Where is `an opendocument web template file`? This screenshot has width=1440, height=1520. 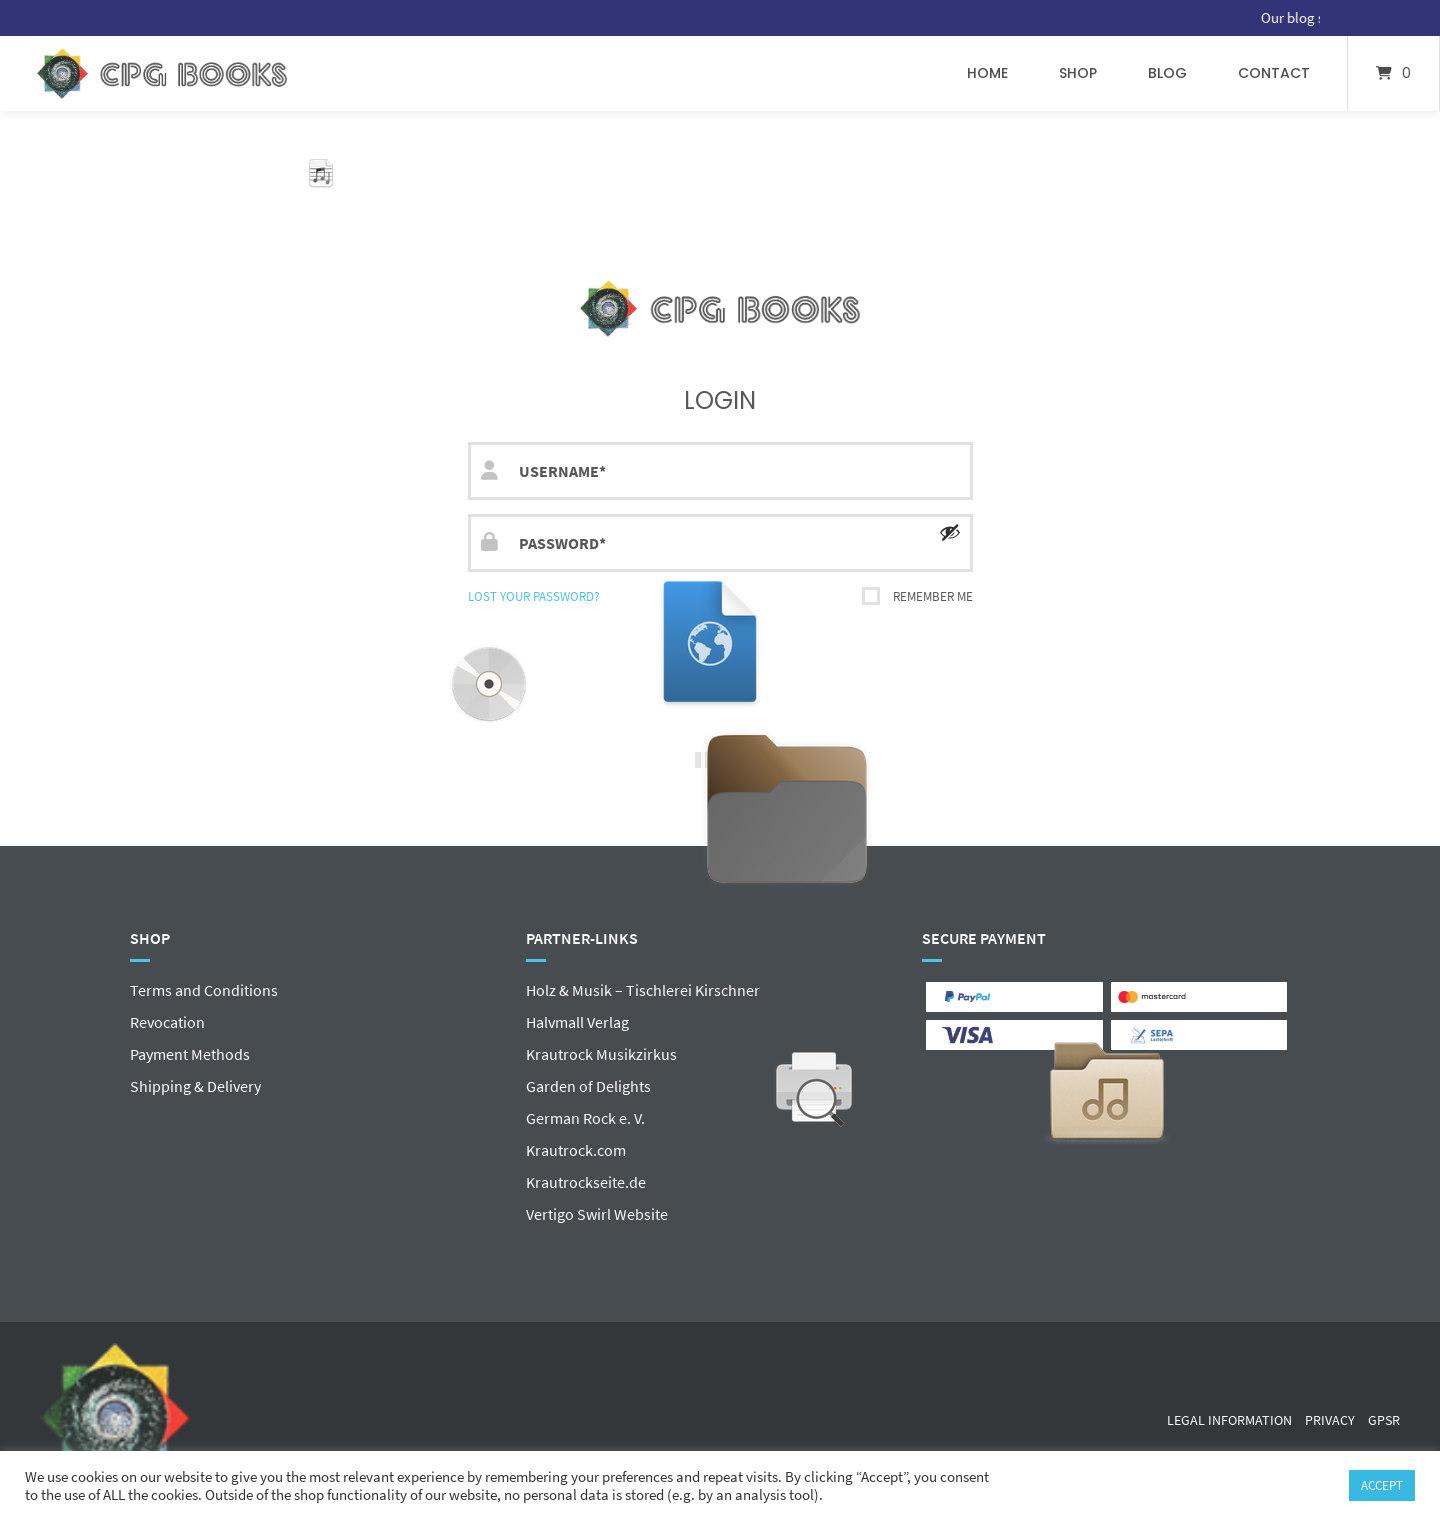 an opendocument web template file is located at coordinates (710, 644).